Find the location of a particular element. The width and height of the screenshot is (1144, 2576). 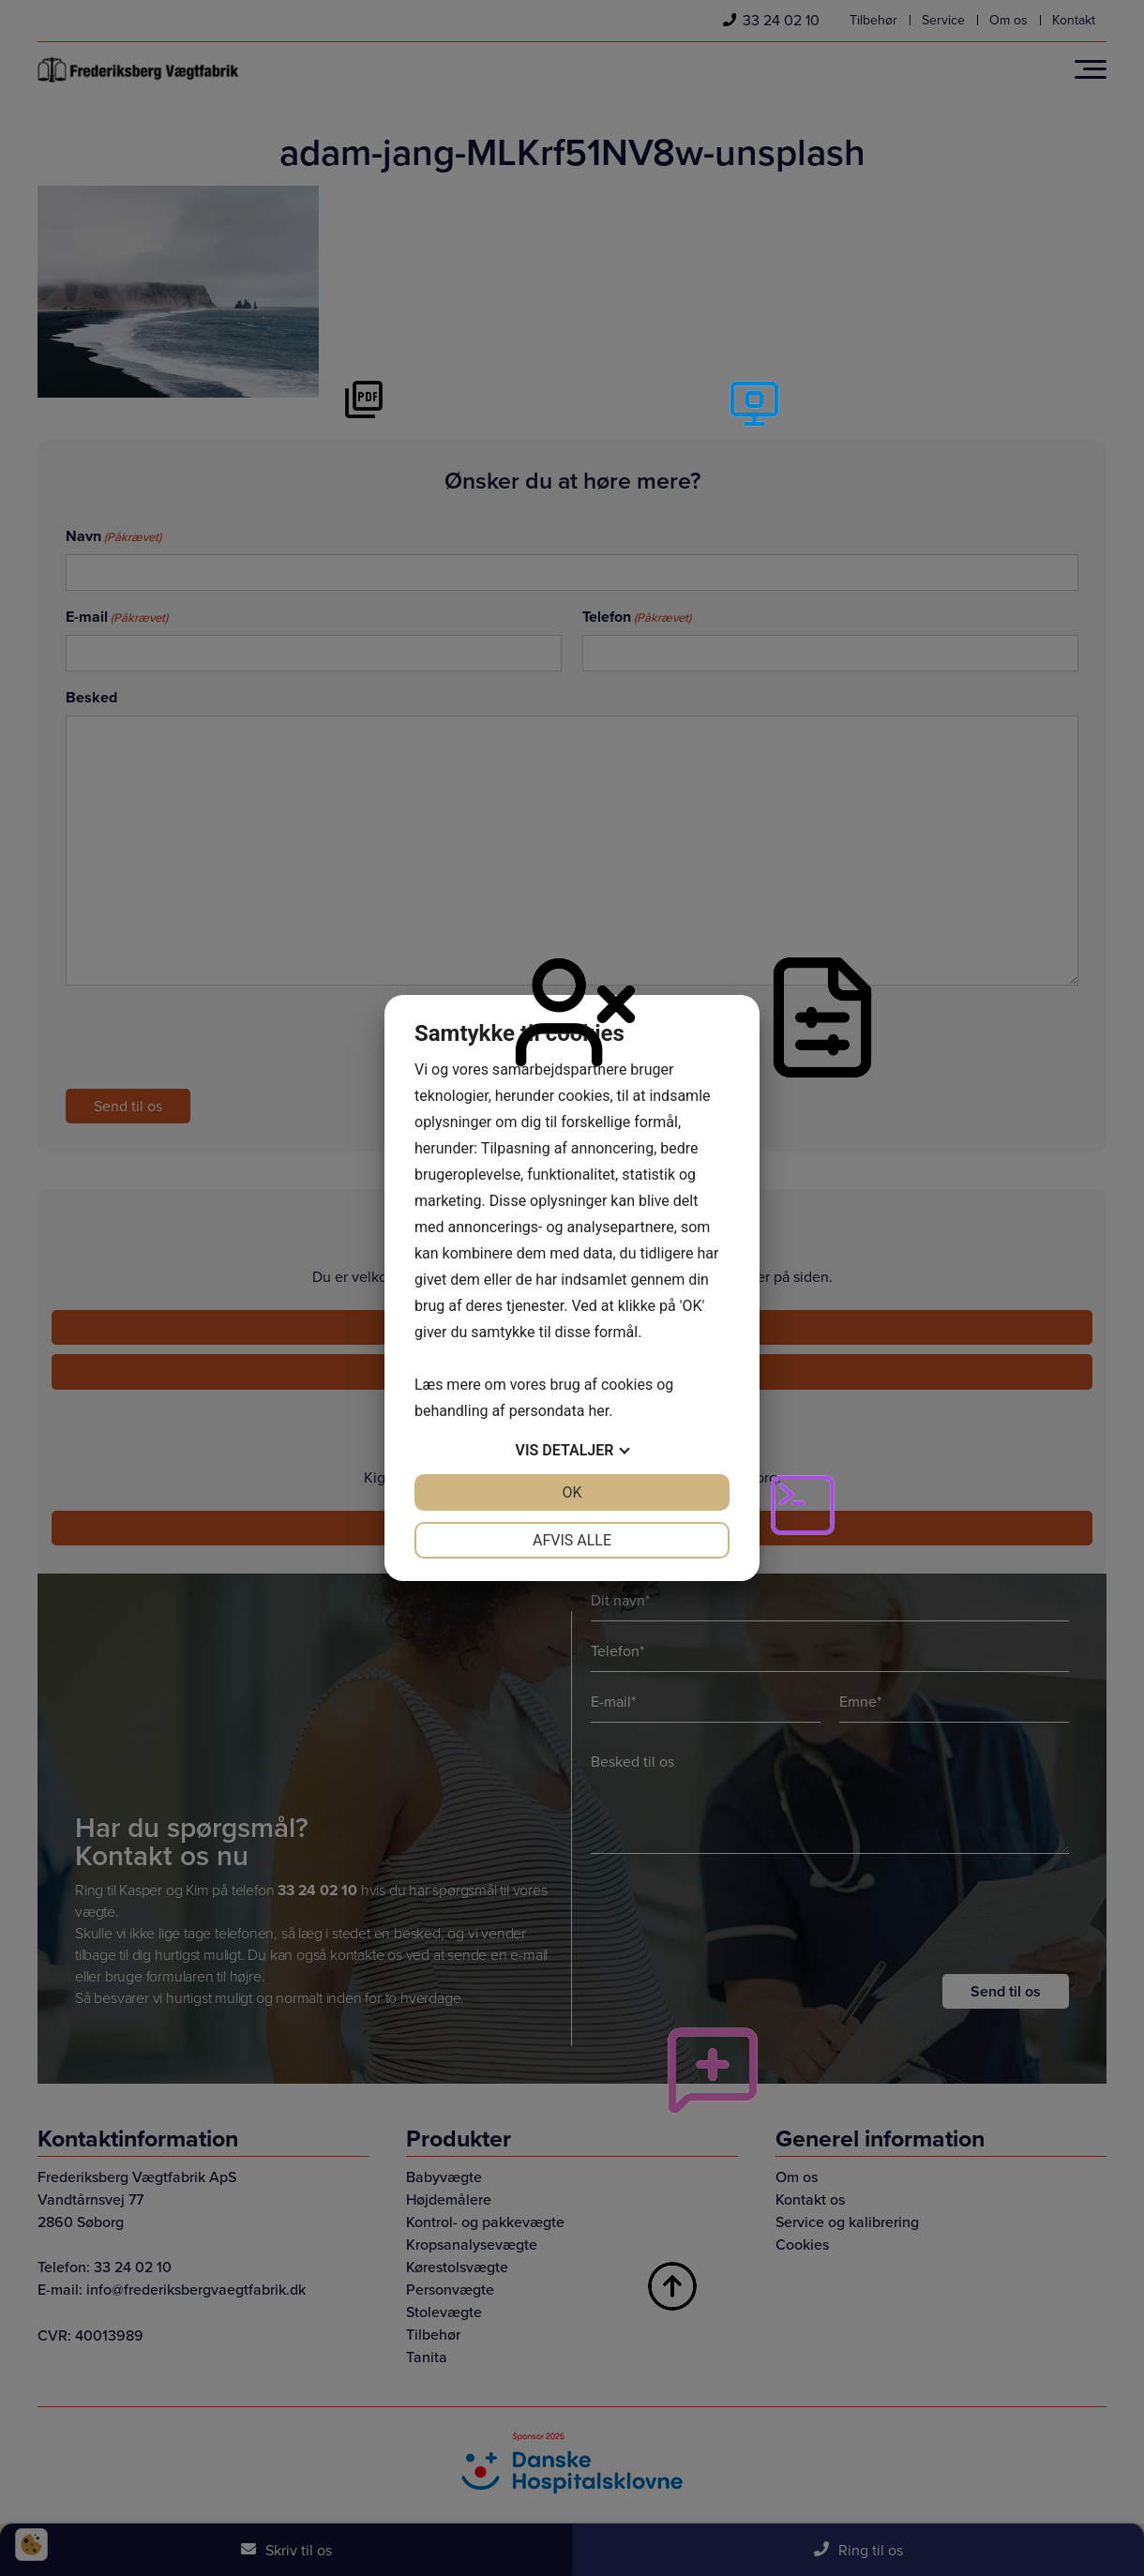

compose a new message is located at coordinates (713, 2069).